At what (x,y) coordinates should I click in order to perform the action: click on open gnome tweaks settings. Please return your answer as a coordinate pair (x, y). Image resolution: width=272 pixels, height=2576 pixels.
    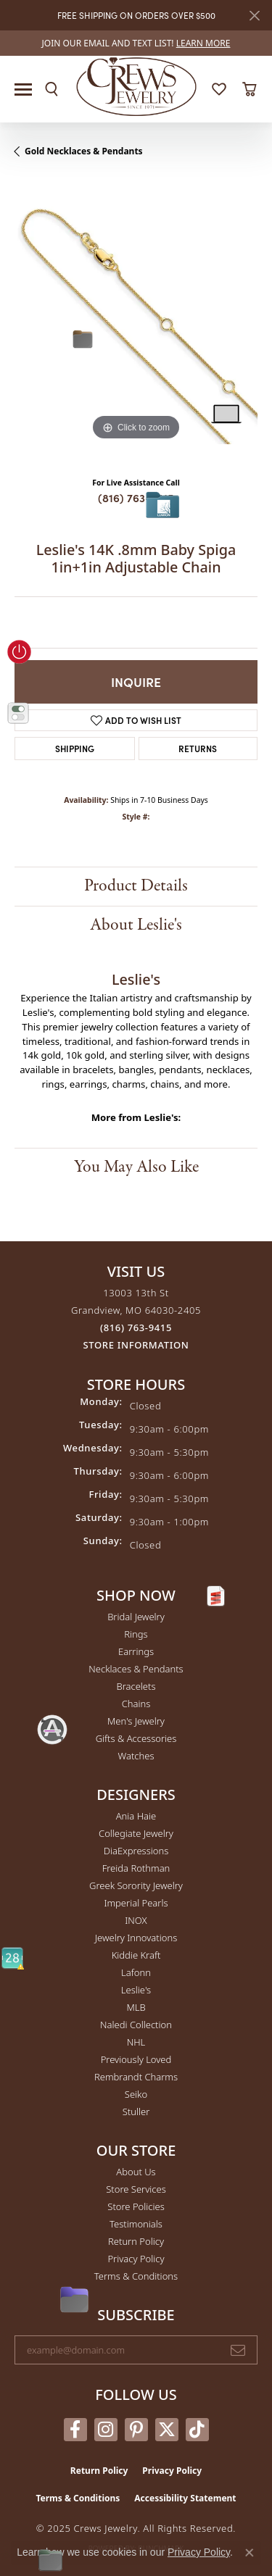
    Looking at the image, I should click on (18, 713).